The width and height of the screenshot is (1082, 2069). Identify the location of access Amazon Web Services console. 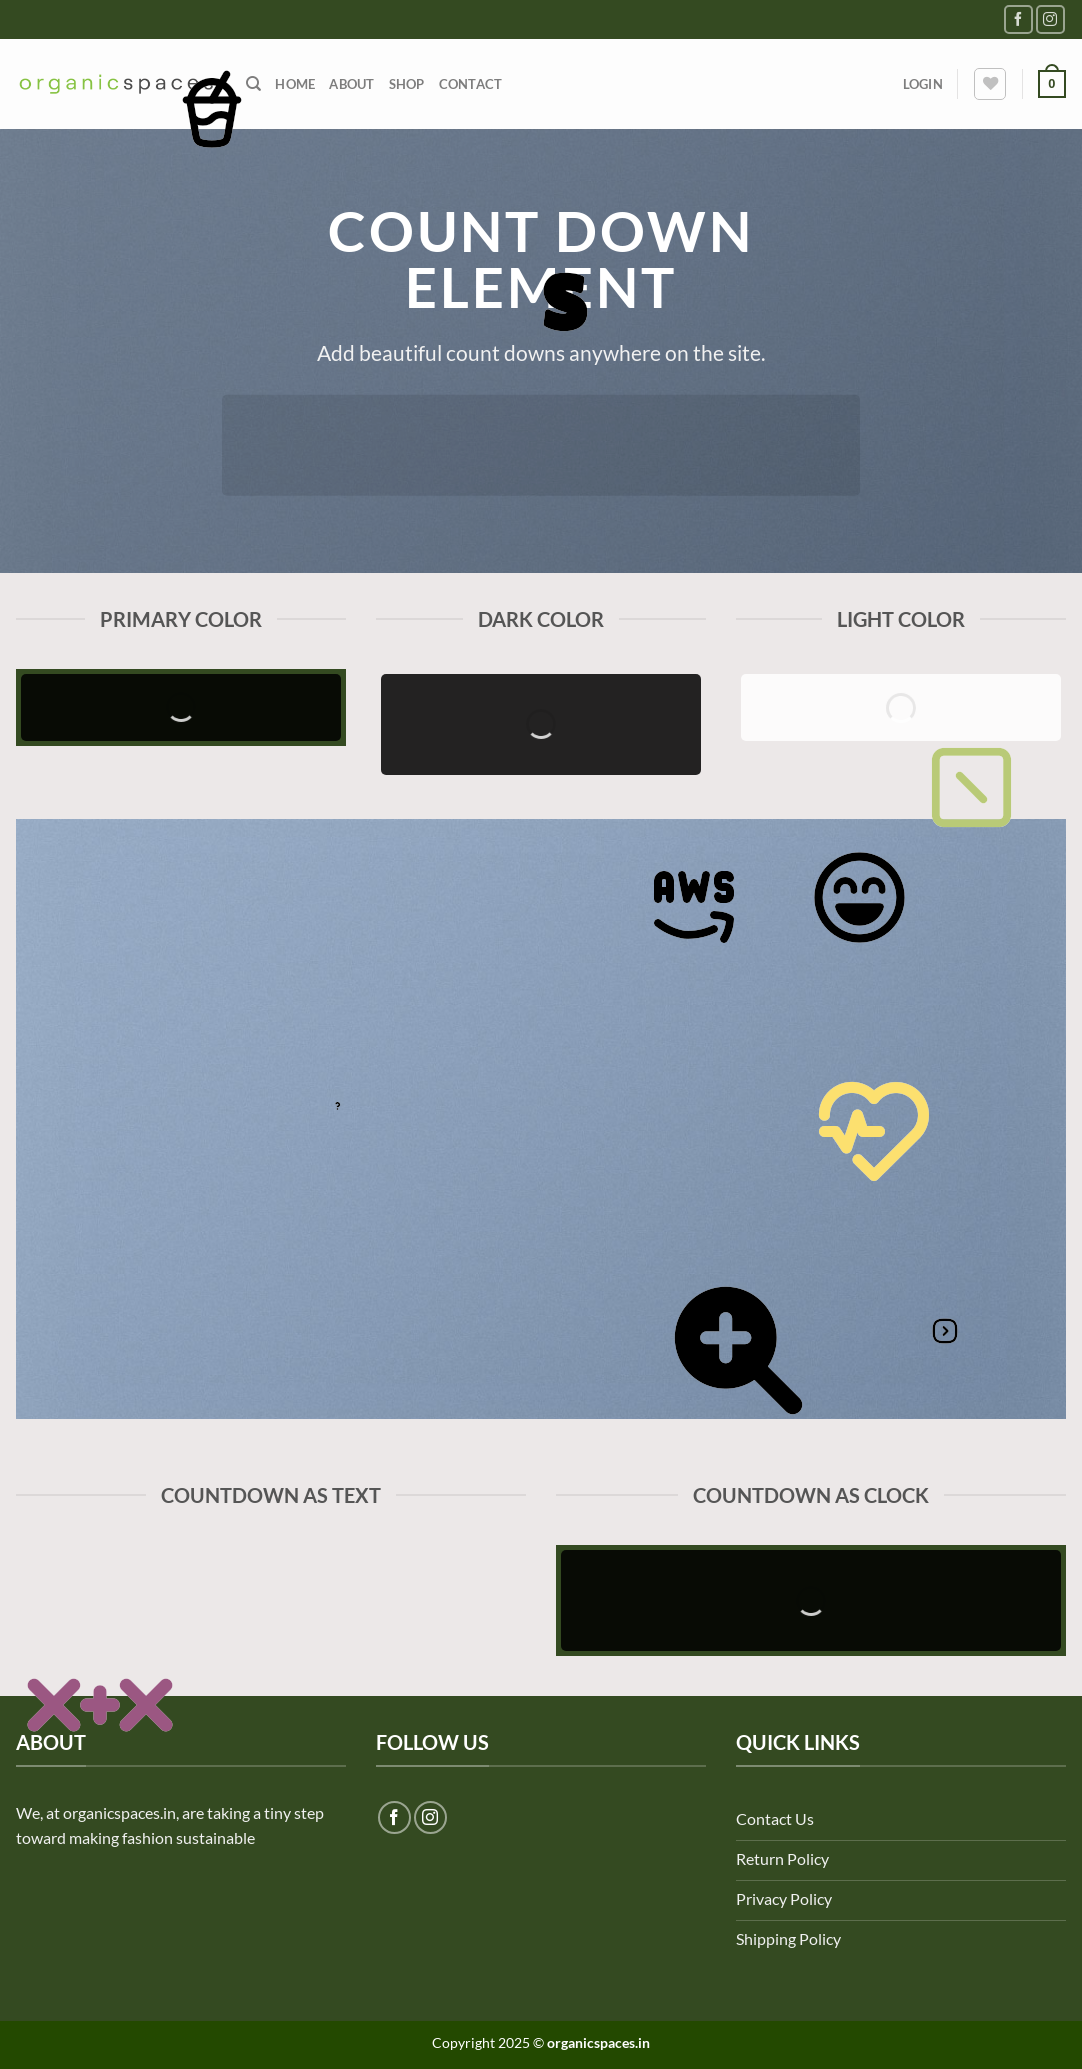
(694, 903).